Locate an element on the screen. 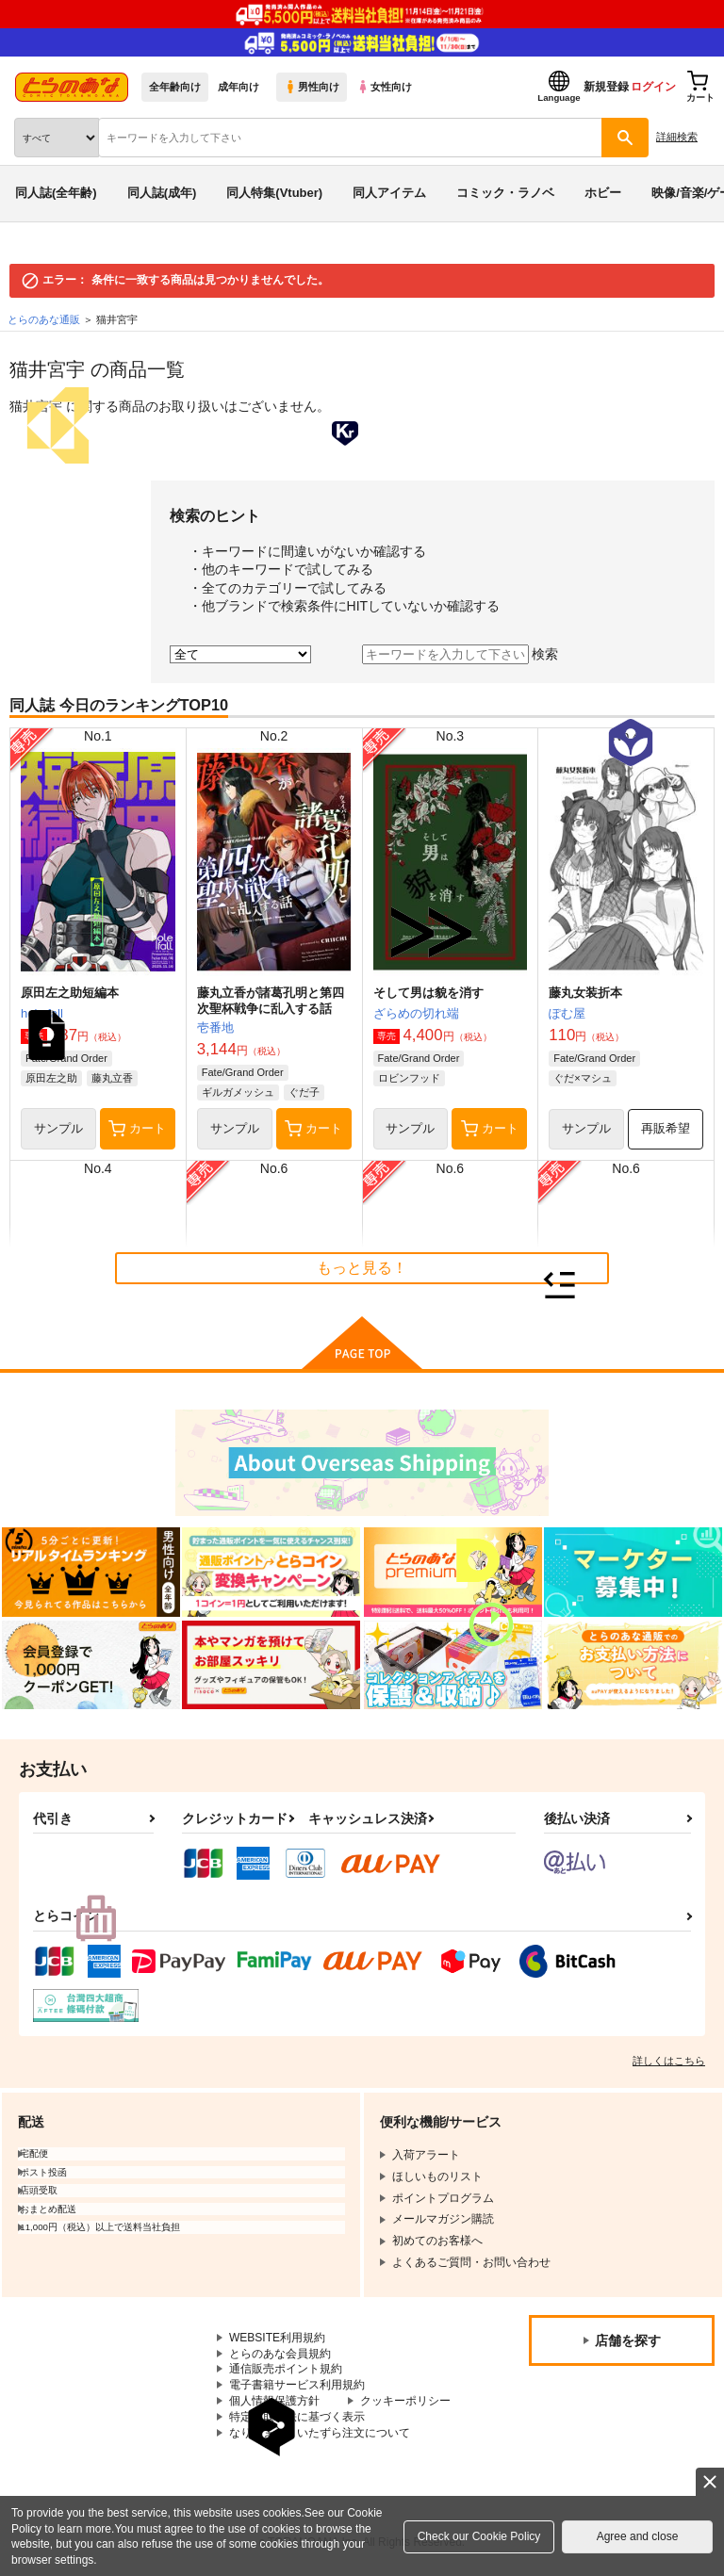  kyocera brand logo is located at coordinates (58, 425).